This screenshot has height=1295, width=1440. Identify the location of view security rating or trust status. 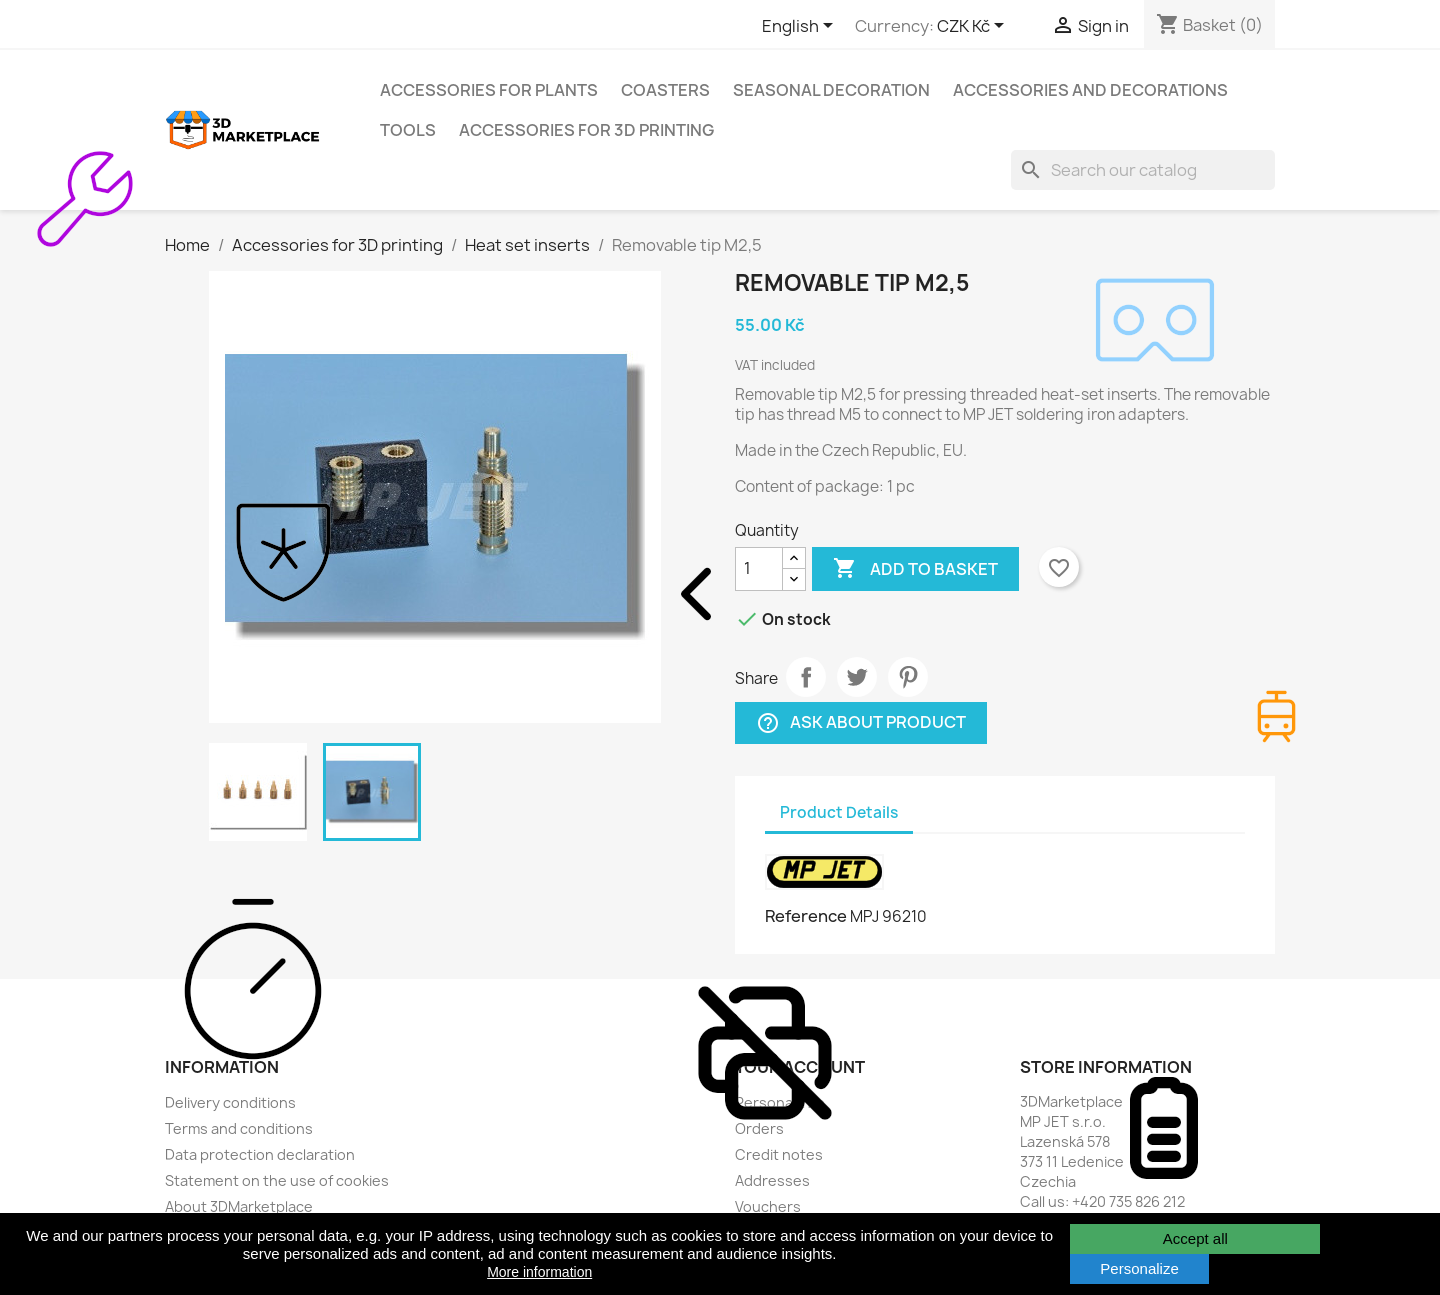
(283, 546).